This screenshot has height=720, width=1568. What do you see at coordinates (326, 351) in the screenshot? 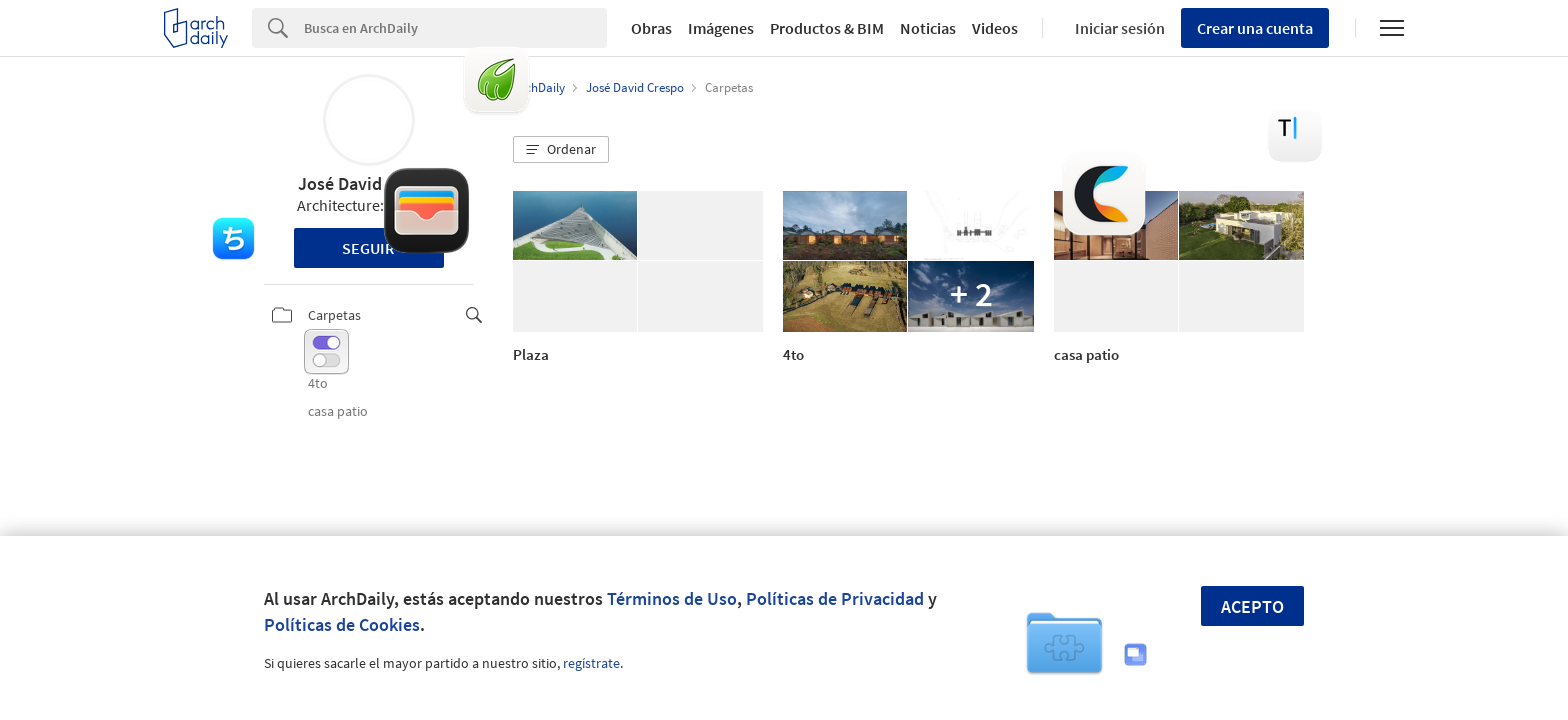
I see `open system settings` at bounding box center [326, 351].